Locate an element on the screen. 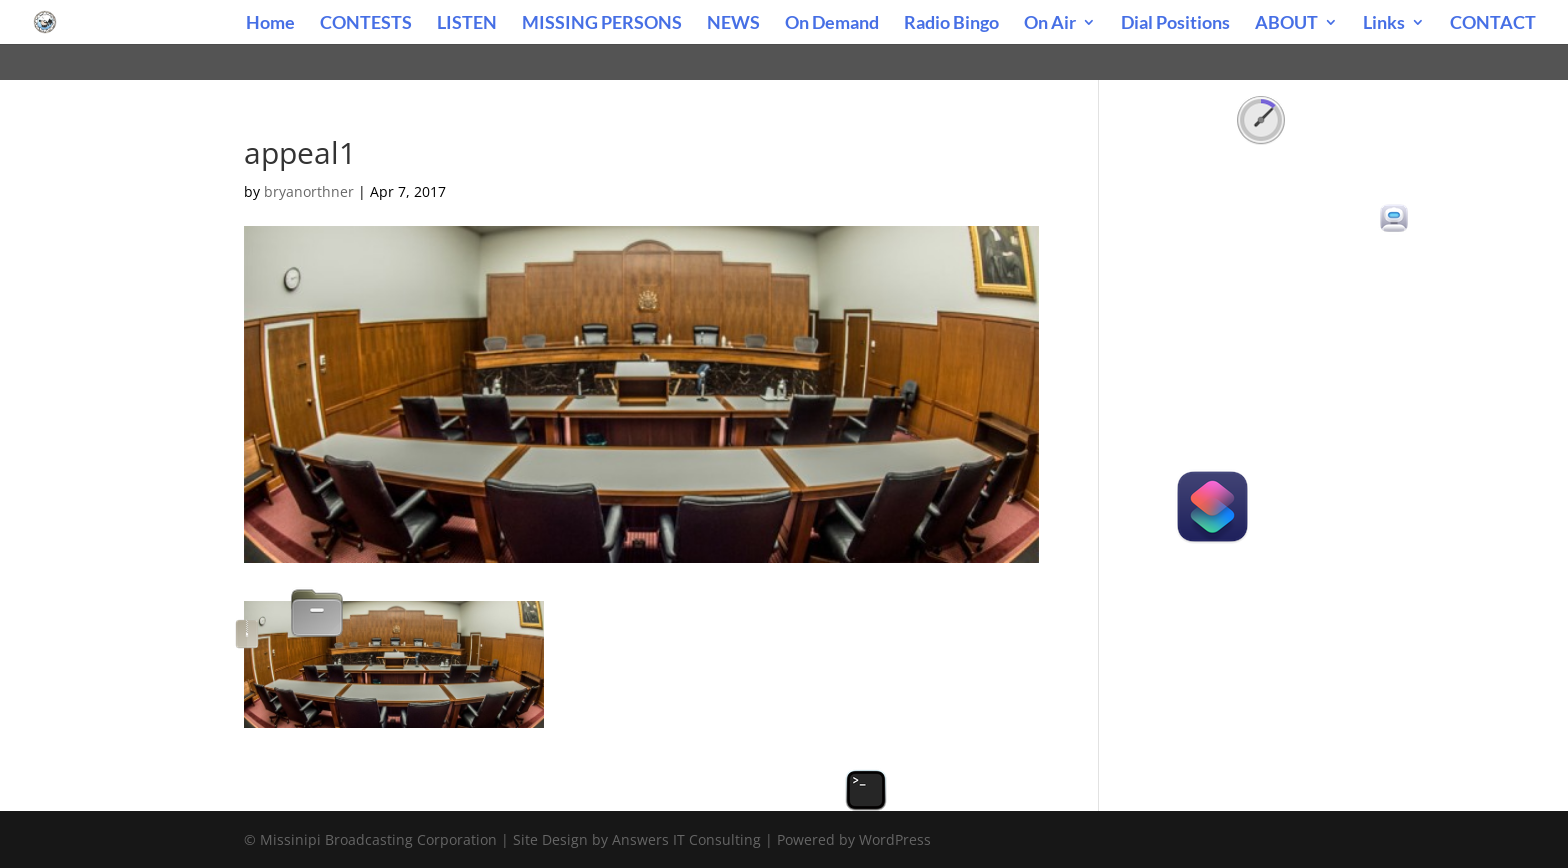 This screenshot has width=1568, height=868. open terminal app is located at coordinates (866, 790).